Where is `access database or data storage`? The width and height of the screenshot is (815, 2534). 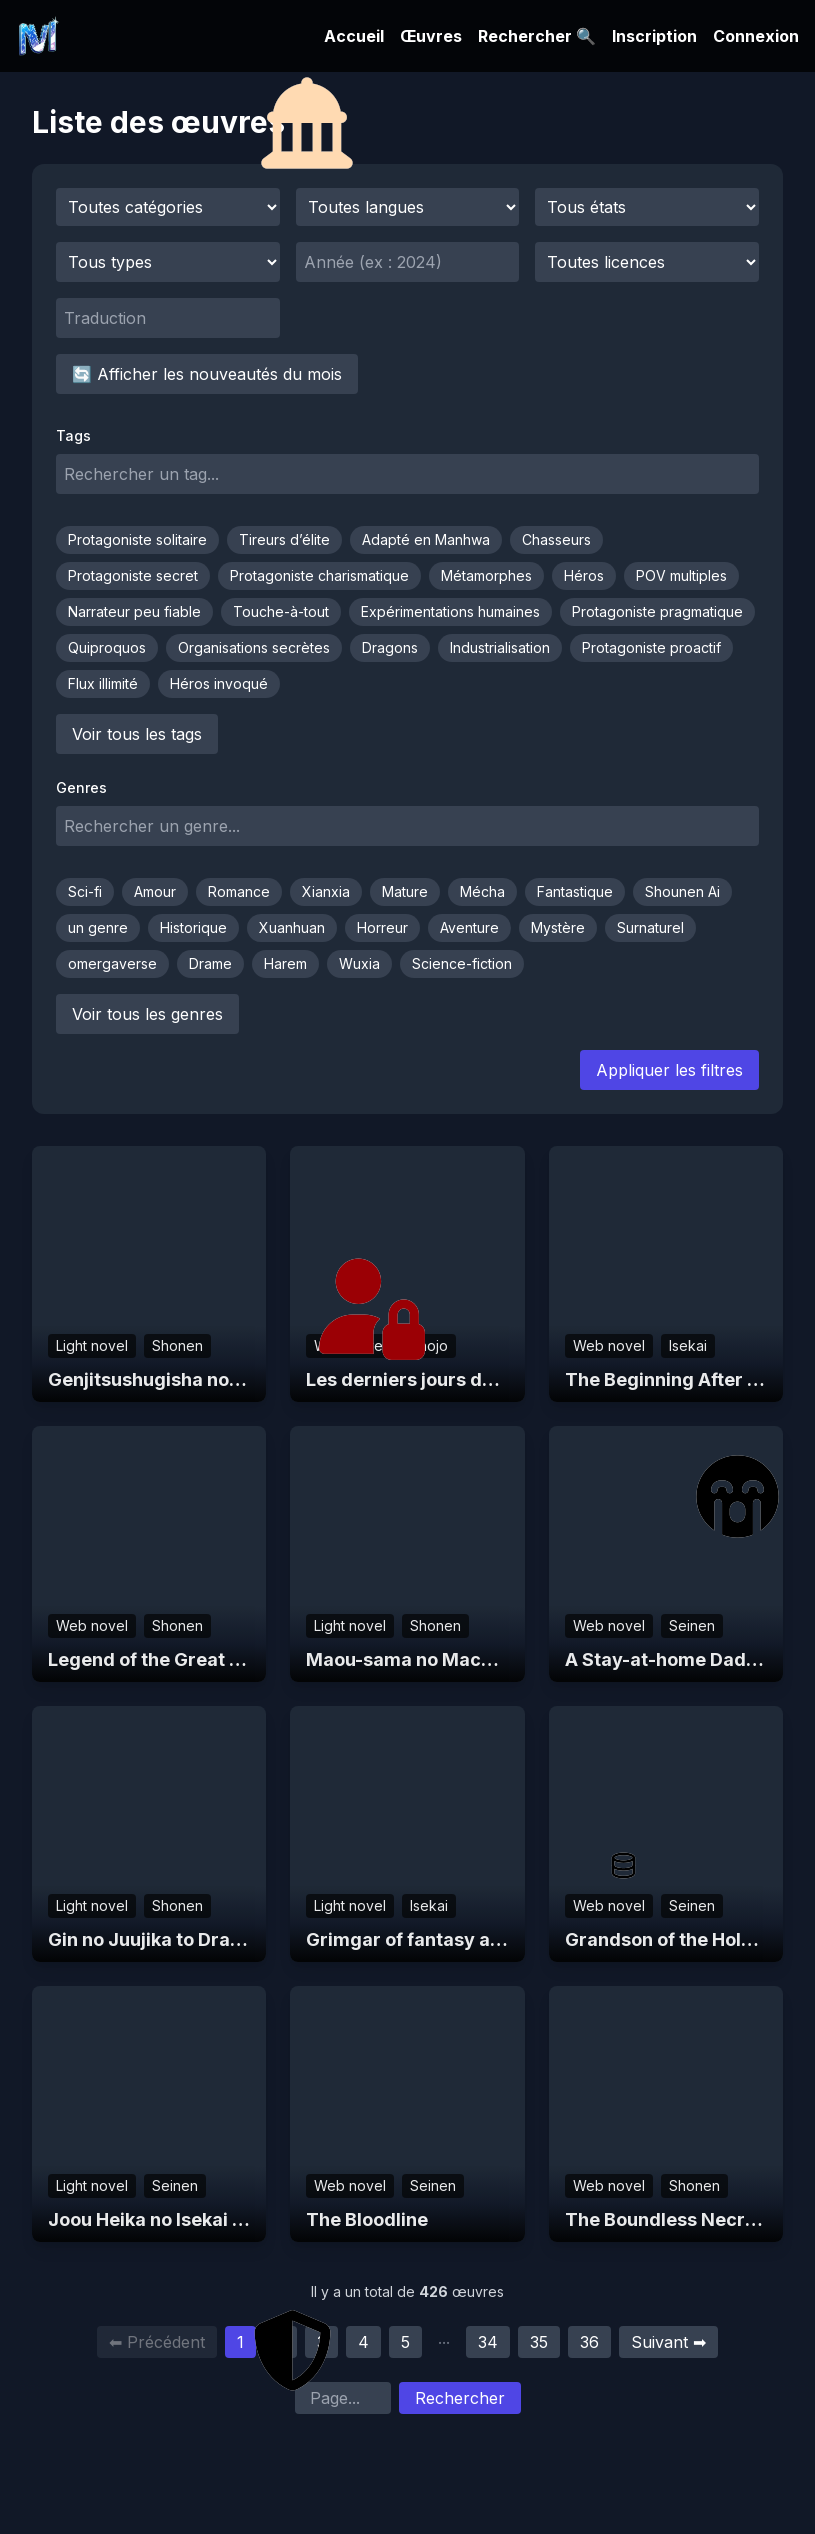
access database or data storage is located at coordinates (623, 1865).